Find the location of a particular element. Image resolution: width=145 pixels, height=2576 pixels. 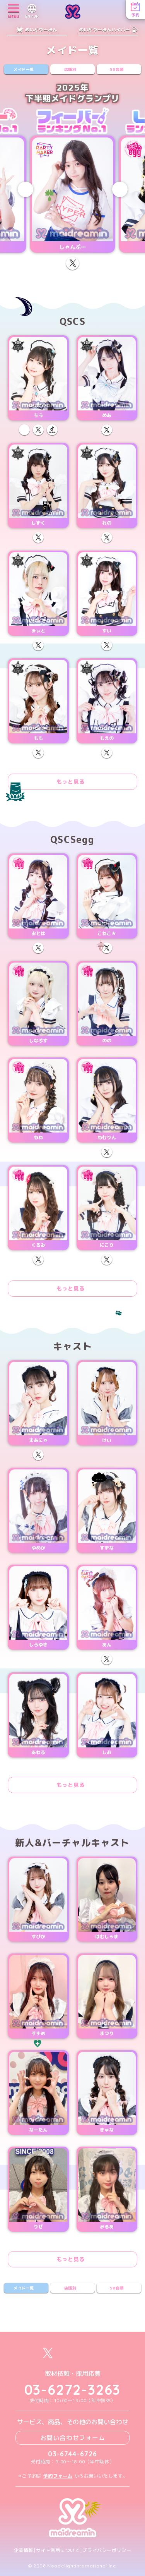

indicates thinking or processing in progress is located at coordinates (99, 1479).